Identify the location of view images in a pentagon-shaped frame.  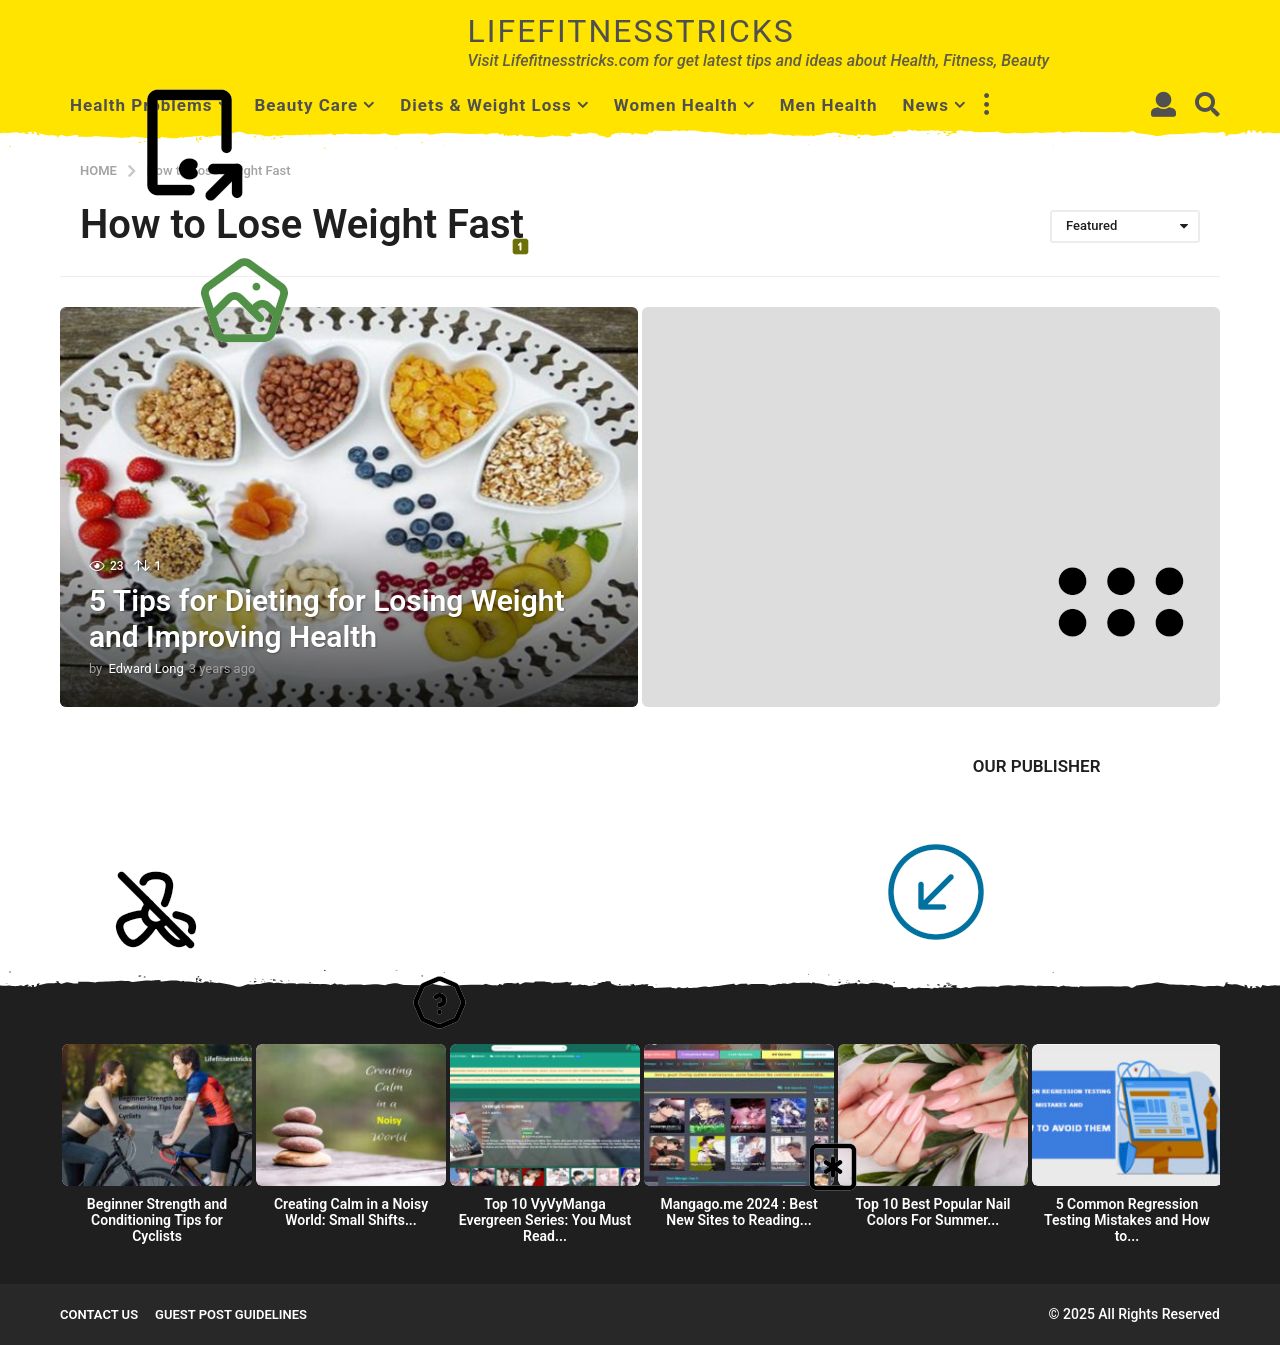
(244, 302).